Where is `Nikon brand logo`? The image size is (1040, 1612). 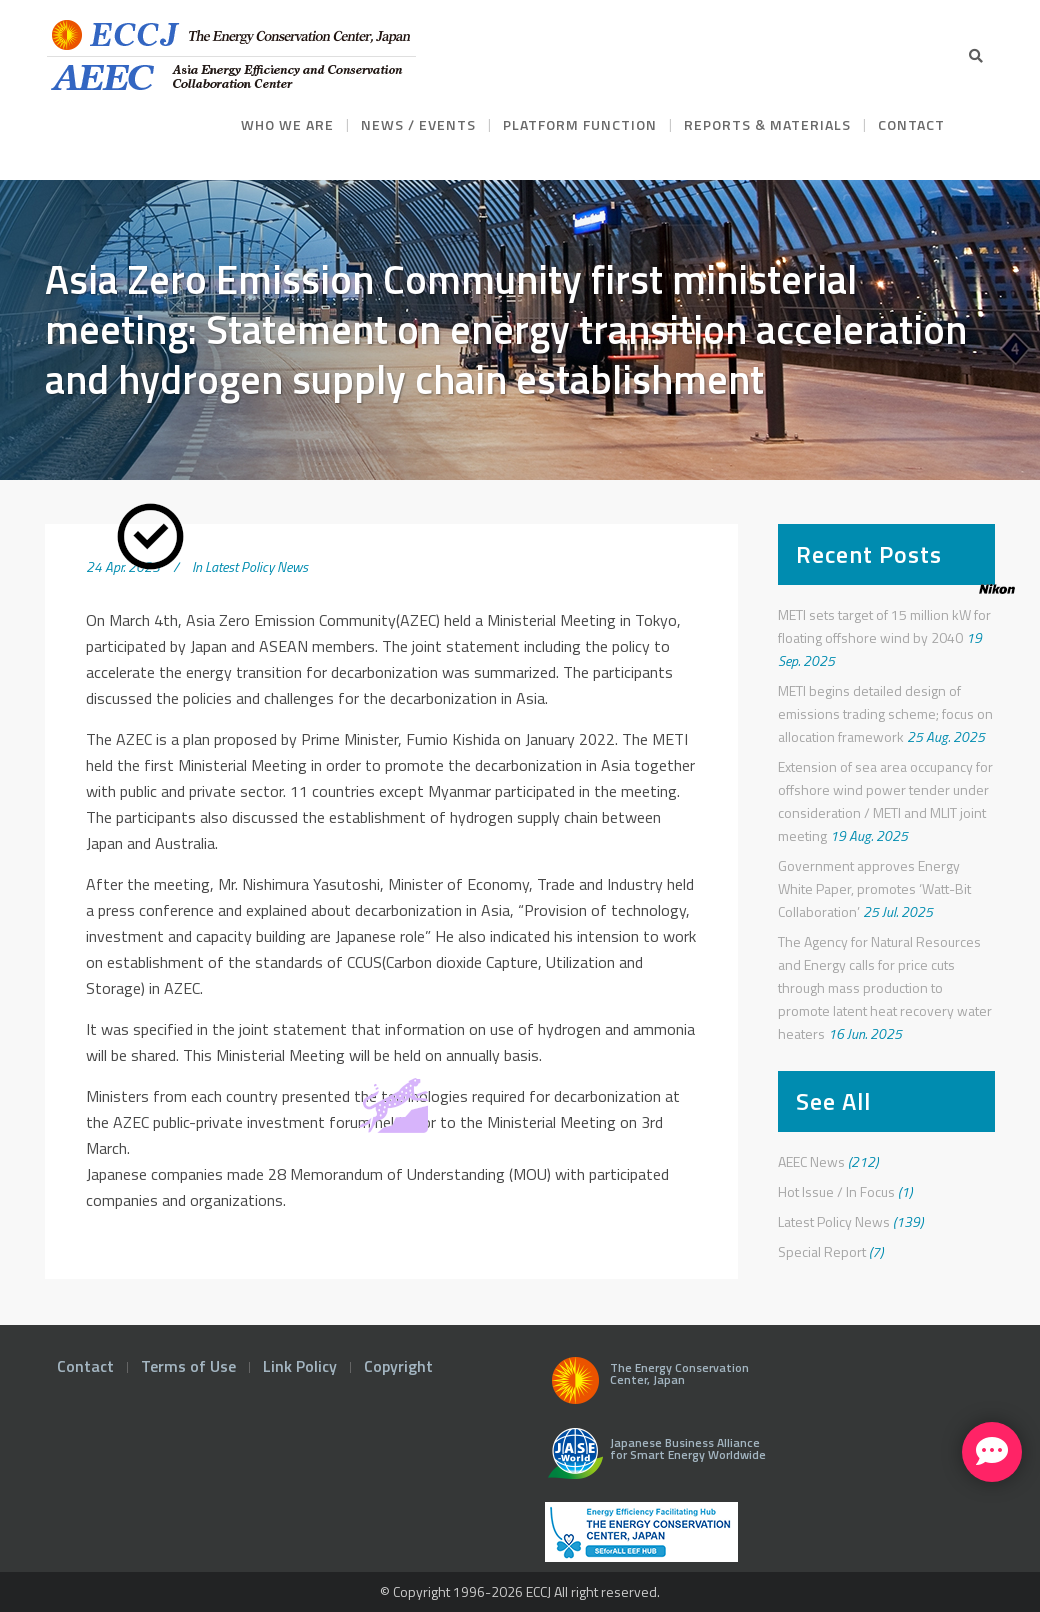
Nikon brand logo is located at coordinates (997, 589).